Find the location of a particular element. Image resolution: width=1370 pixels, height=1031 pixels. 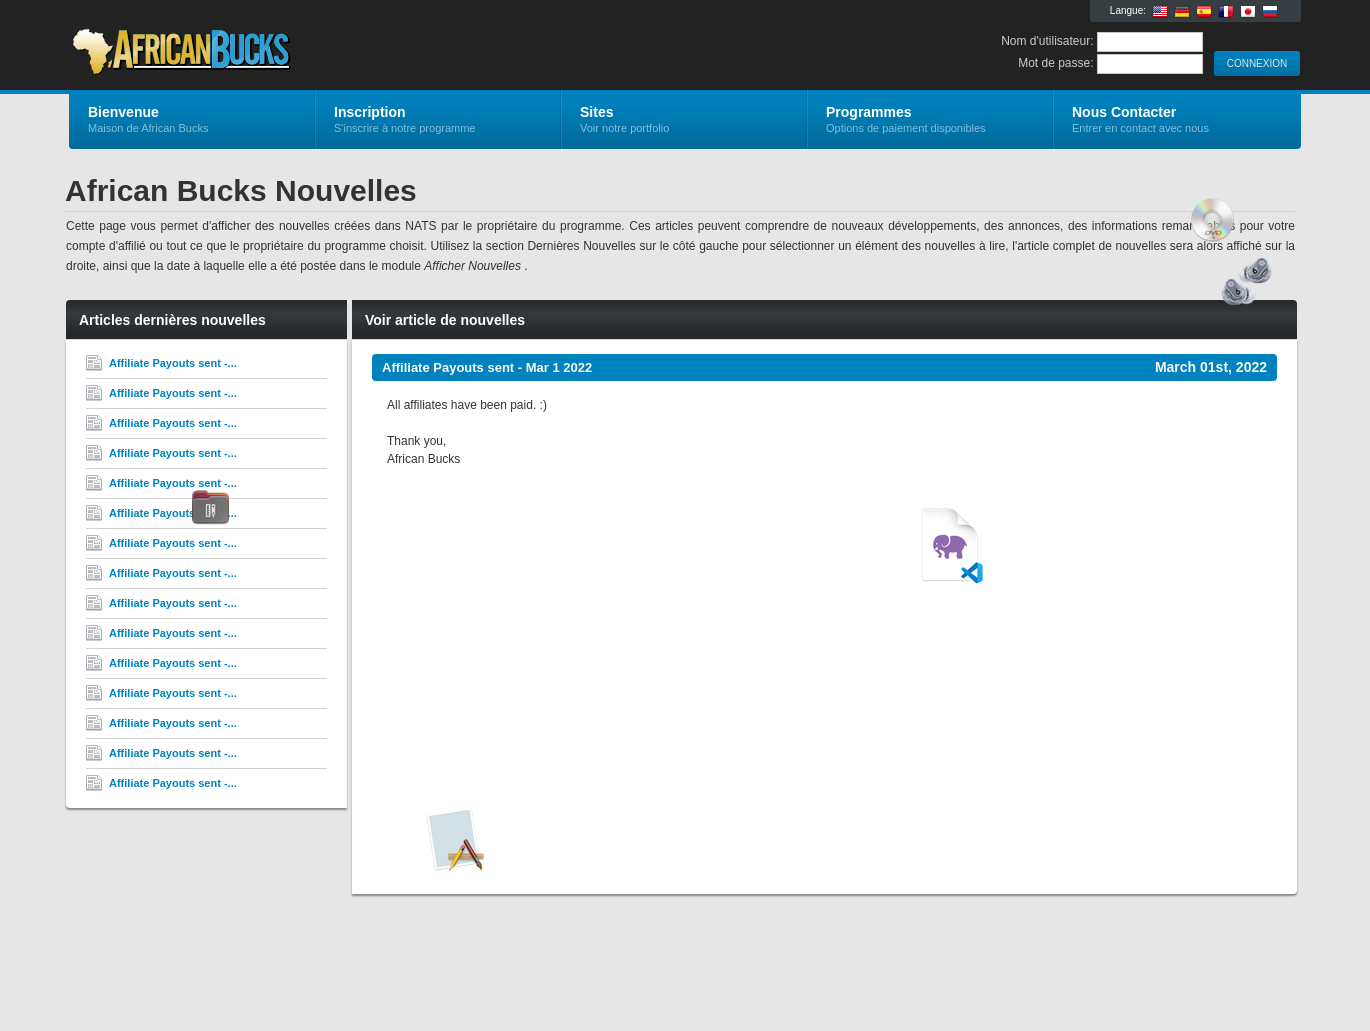

indicates a blank DVD-R disc ready for burning is located at coordinates (1212, 220).